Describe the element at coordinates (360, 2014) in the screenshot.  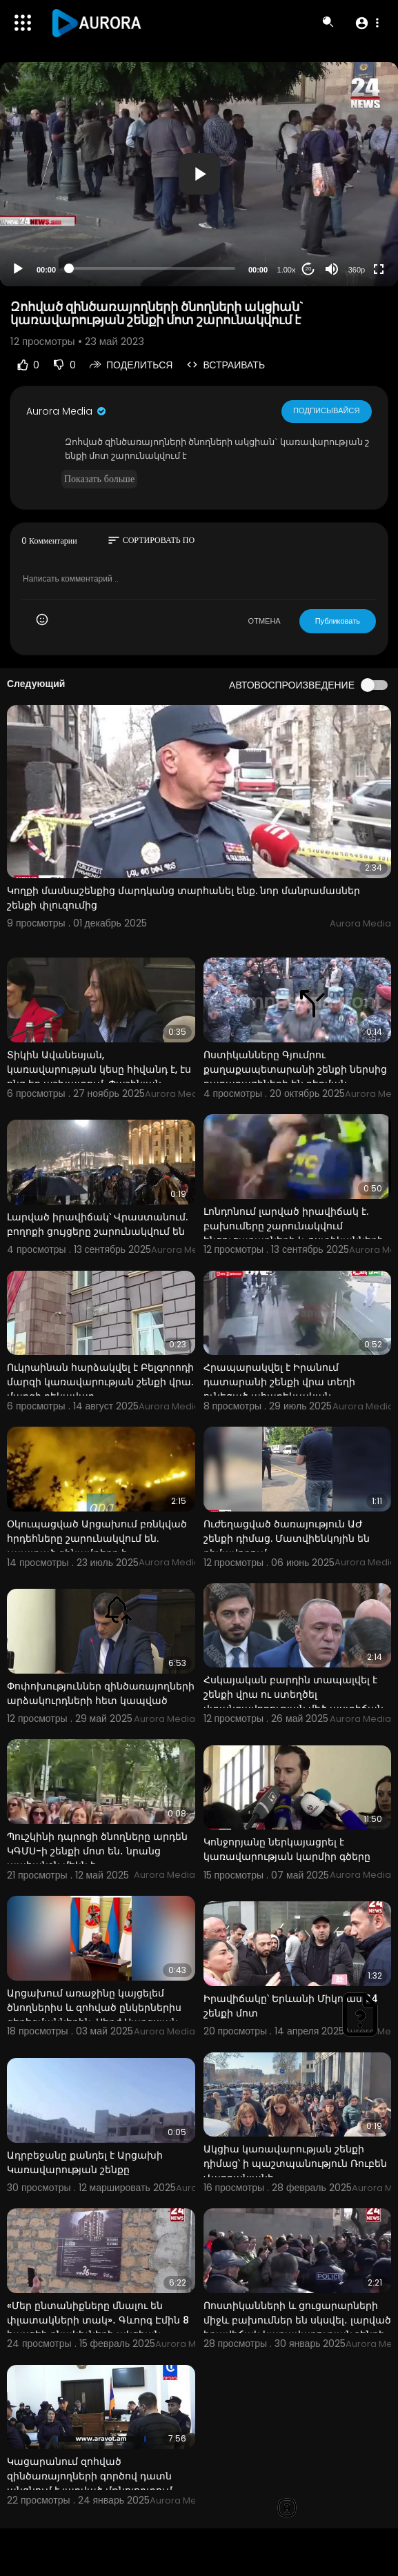
I see `unknown or unrecognized file type` at that location.